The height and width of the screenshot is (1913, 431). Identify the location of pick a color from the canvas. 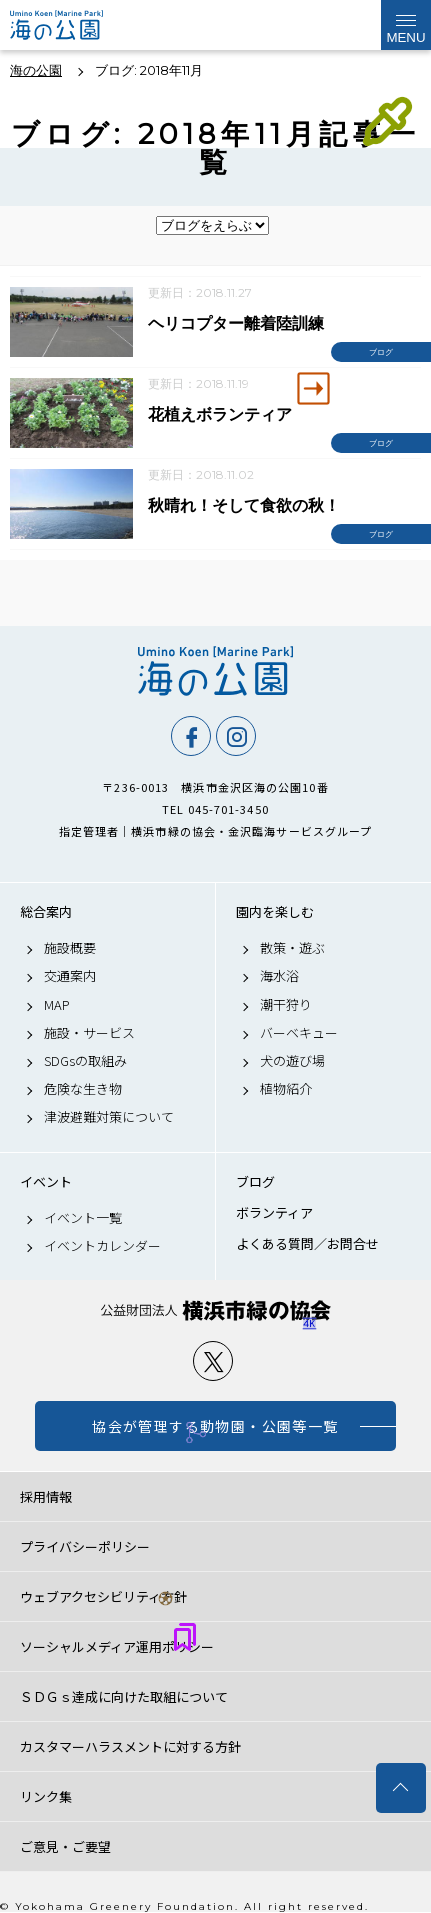
(387, 121).